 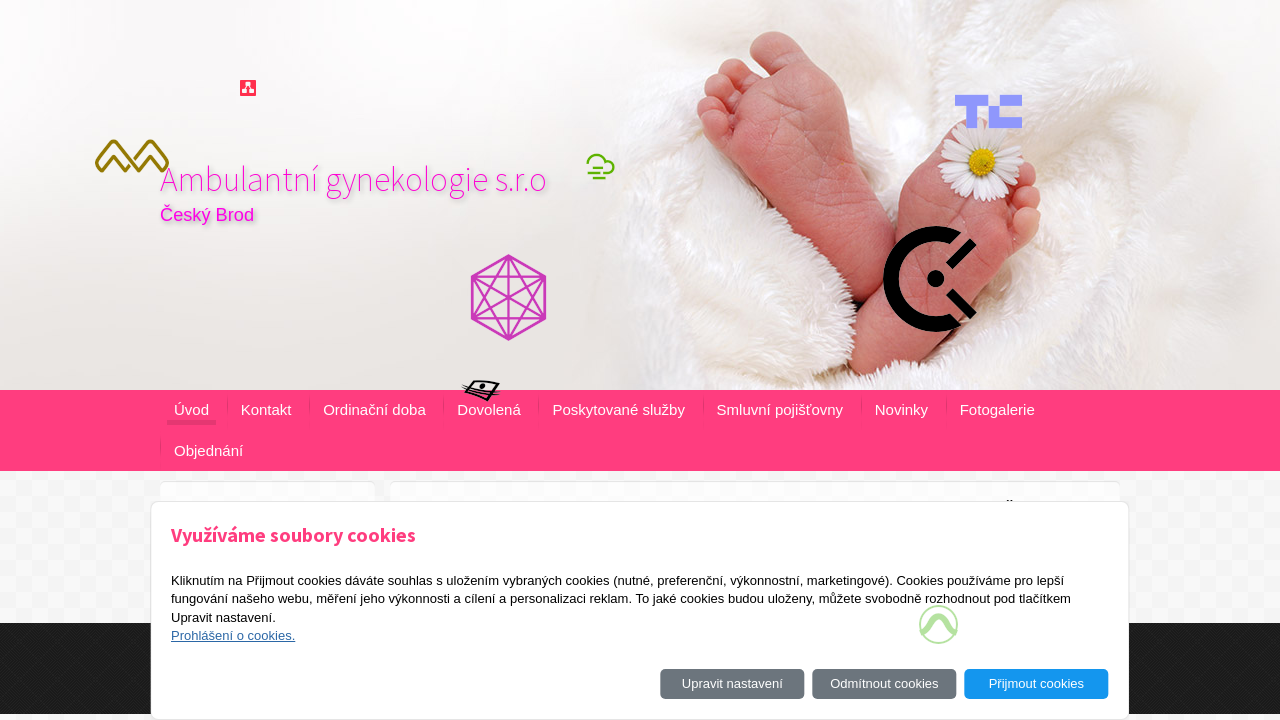 I want to click on open diagrams.net application, so click(x=248, y=88).